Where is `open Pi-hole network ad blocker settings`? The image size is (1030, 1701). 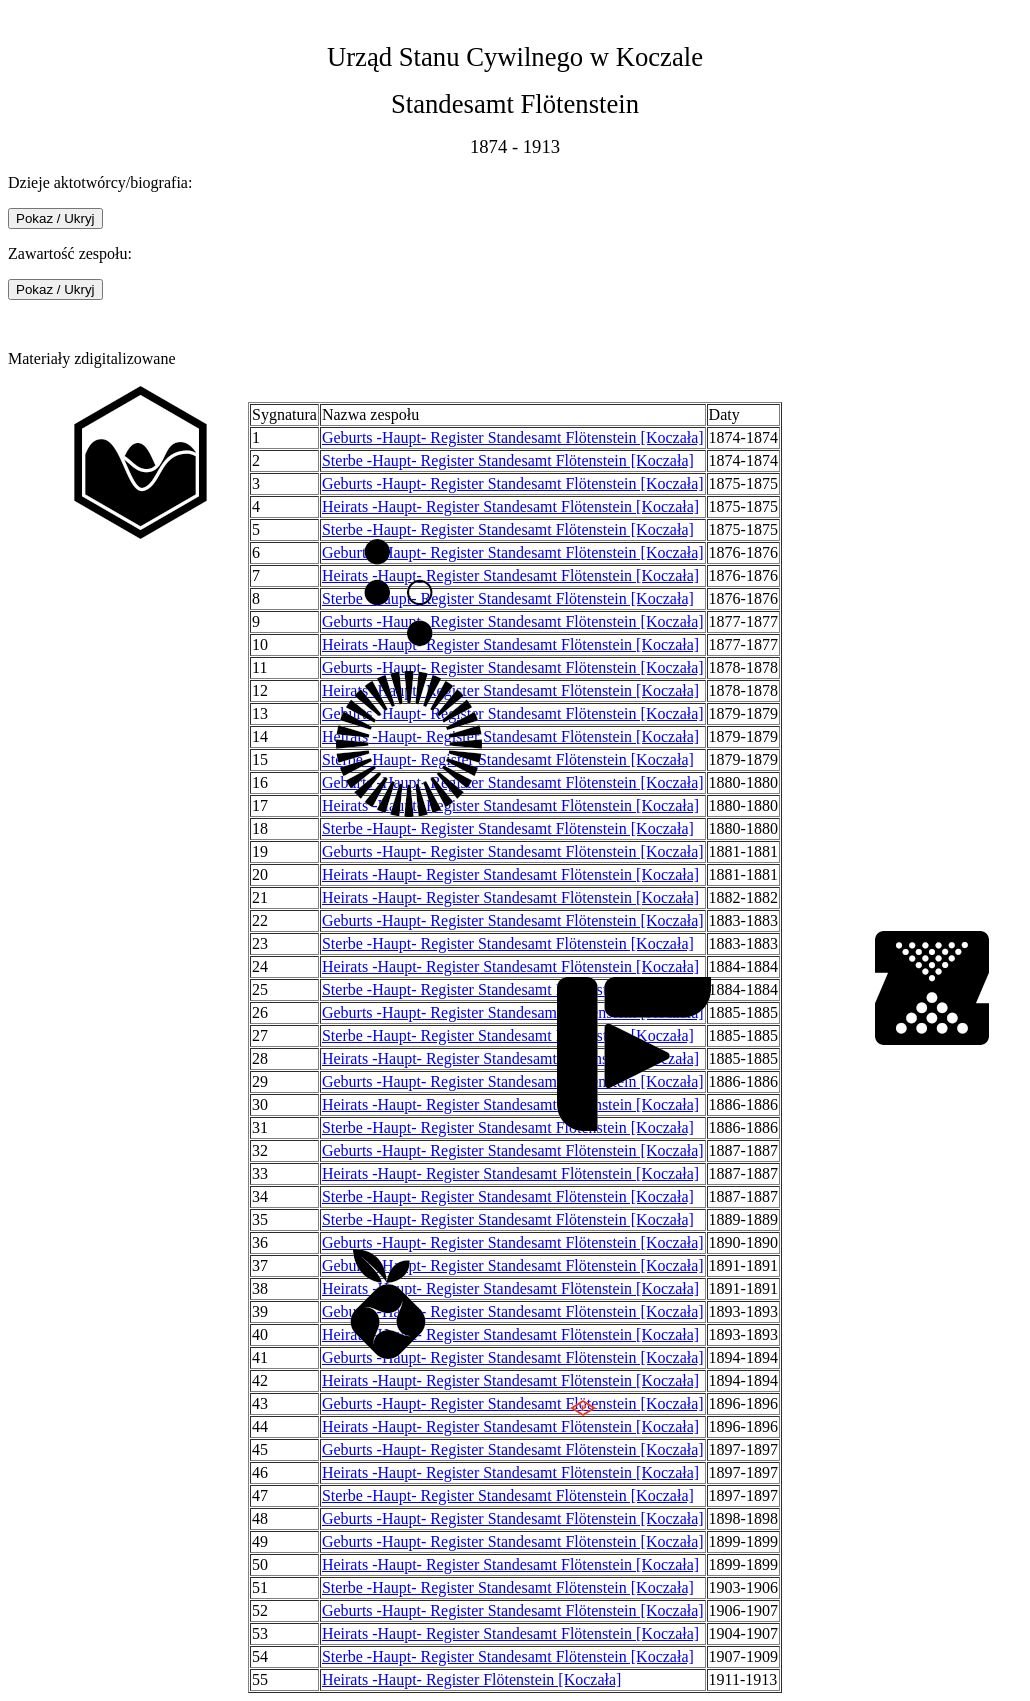 open Pi-hole network ad blocker settings is located at coordinates (388, 1304).